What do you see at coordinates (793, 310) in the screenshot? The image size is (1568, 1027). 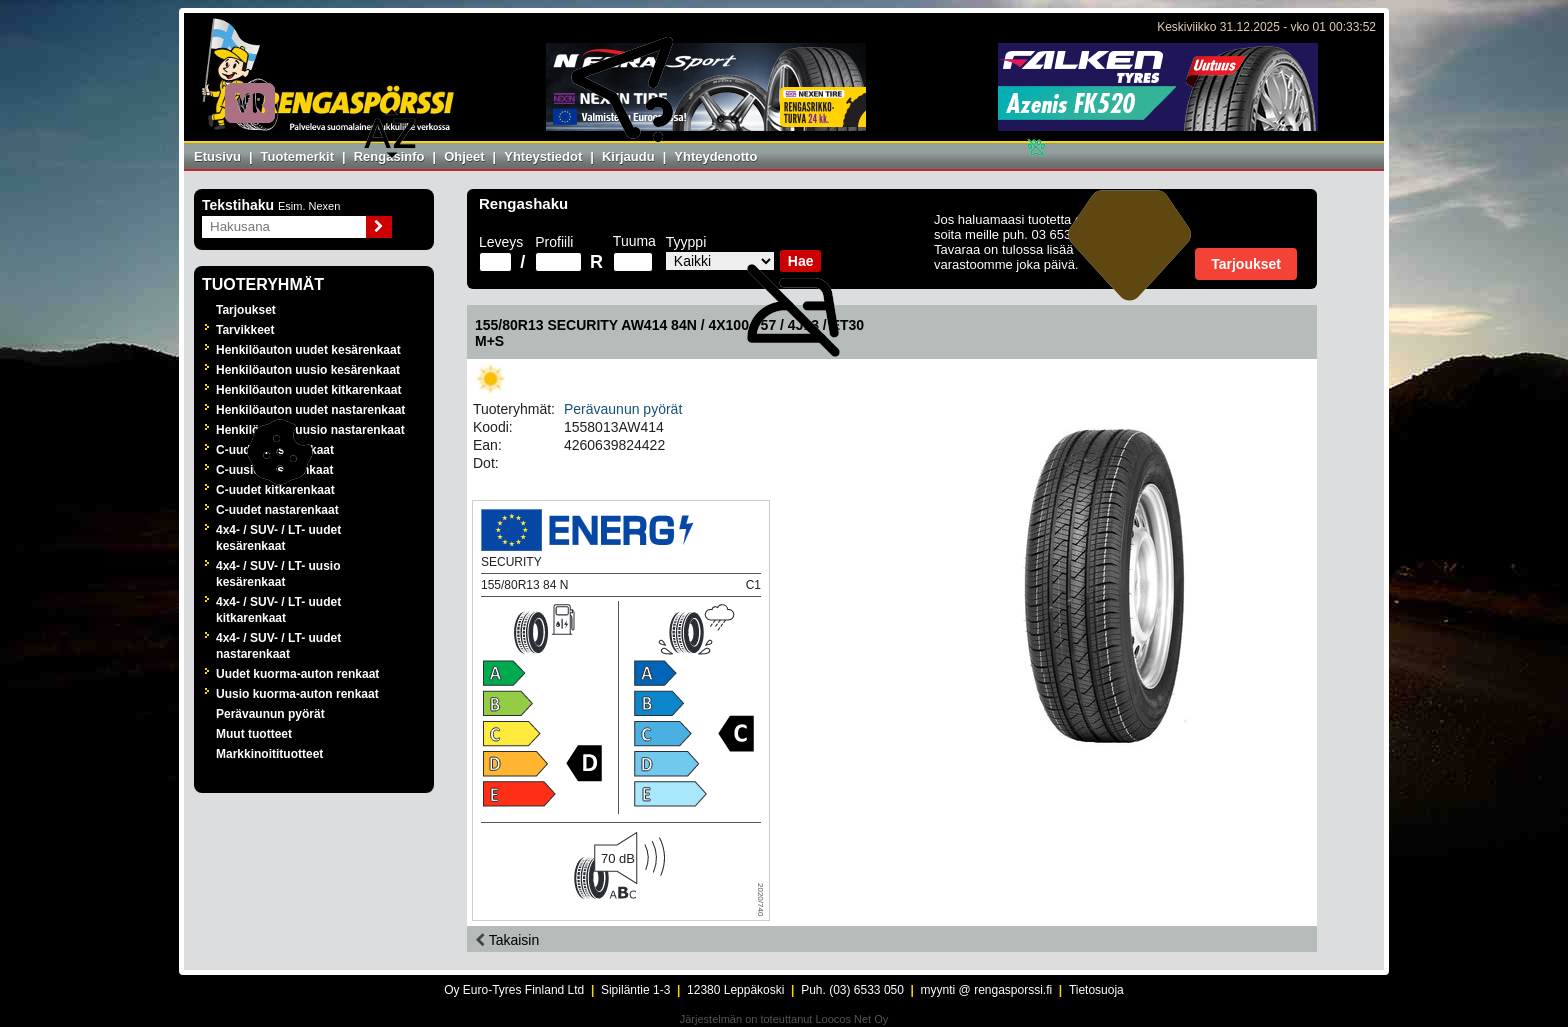 I see `do not iron this item` at bounding box center [793, 310].